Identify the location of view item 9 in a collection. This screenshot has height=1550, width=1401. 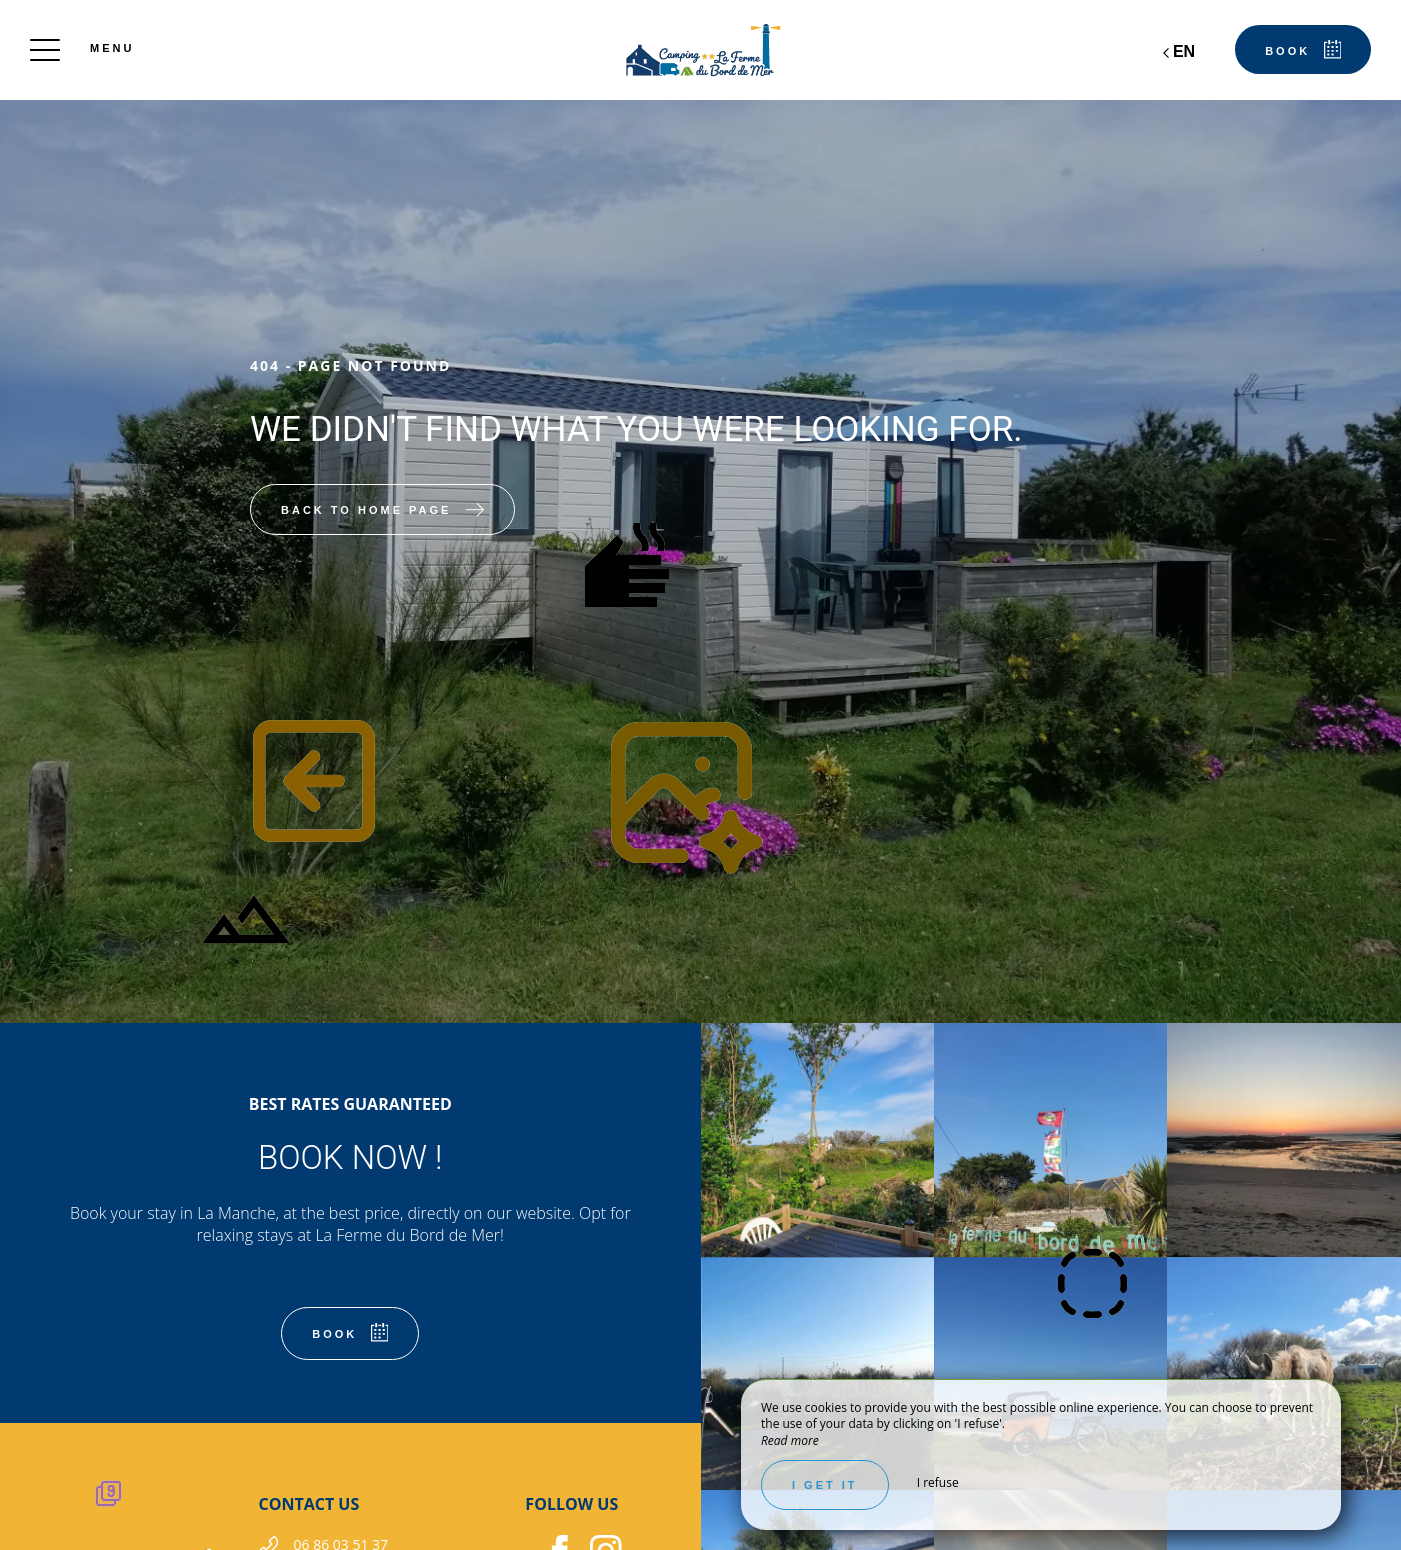
(108, 1493).